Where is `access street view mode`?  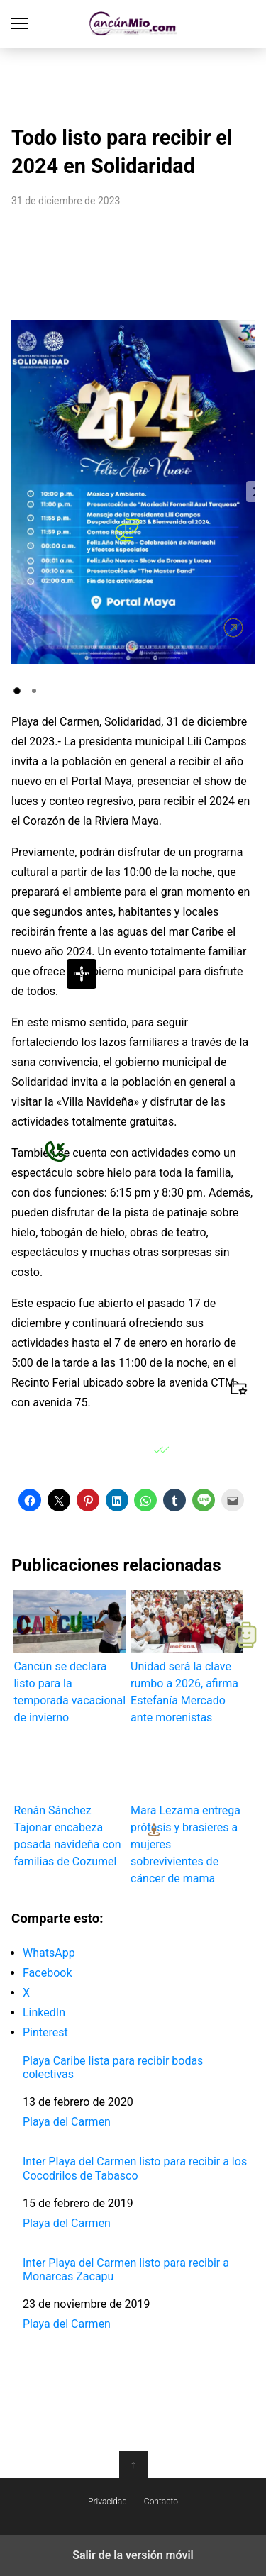 access street view mode is located at coordinates (154, 1830).